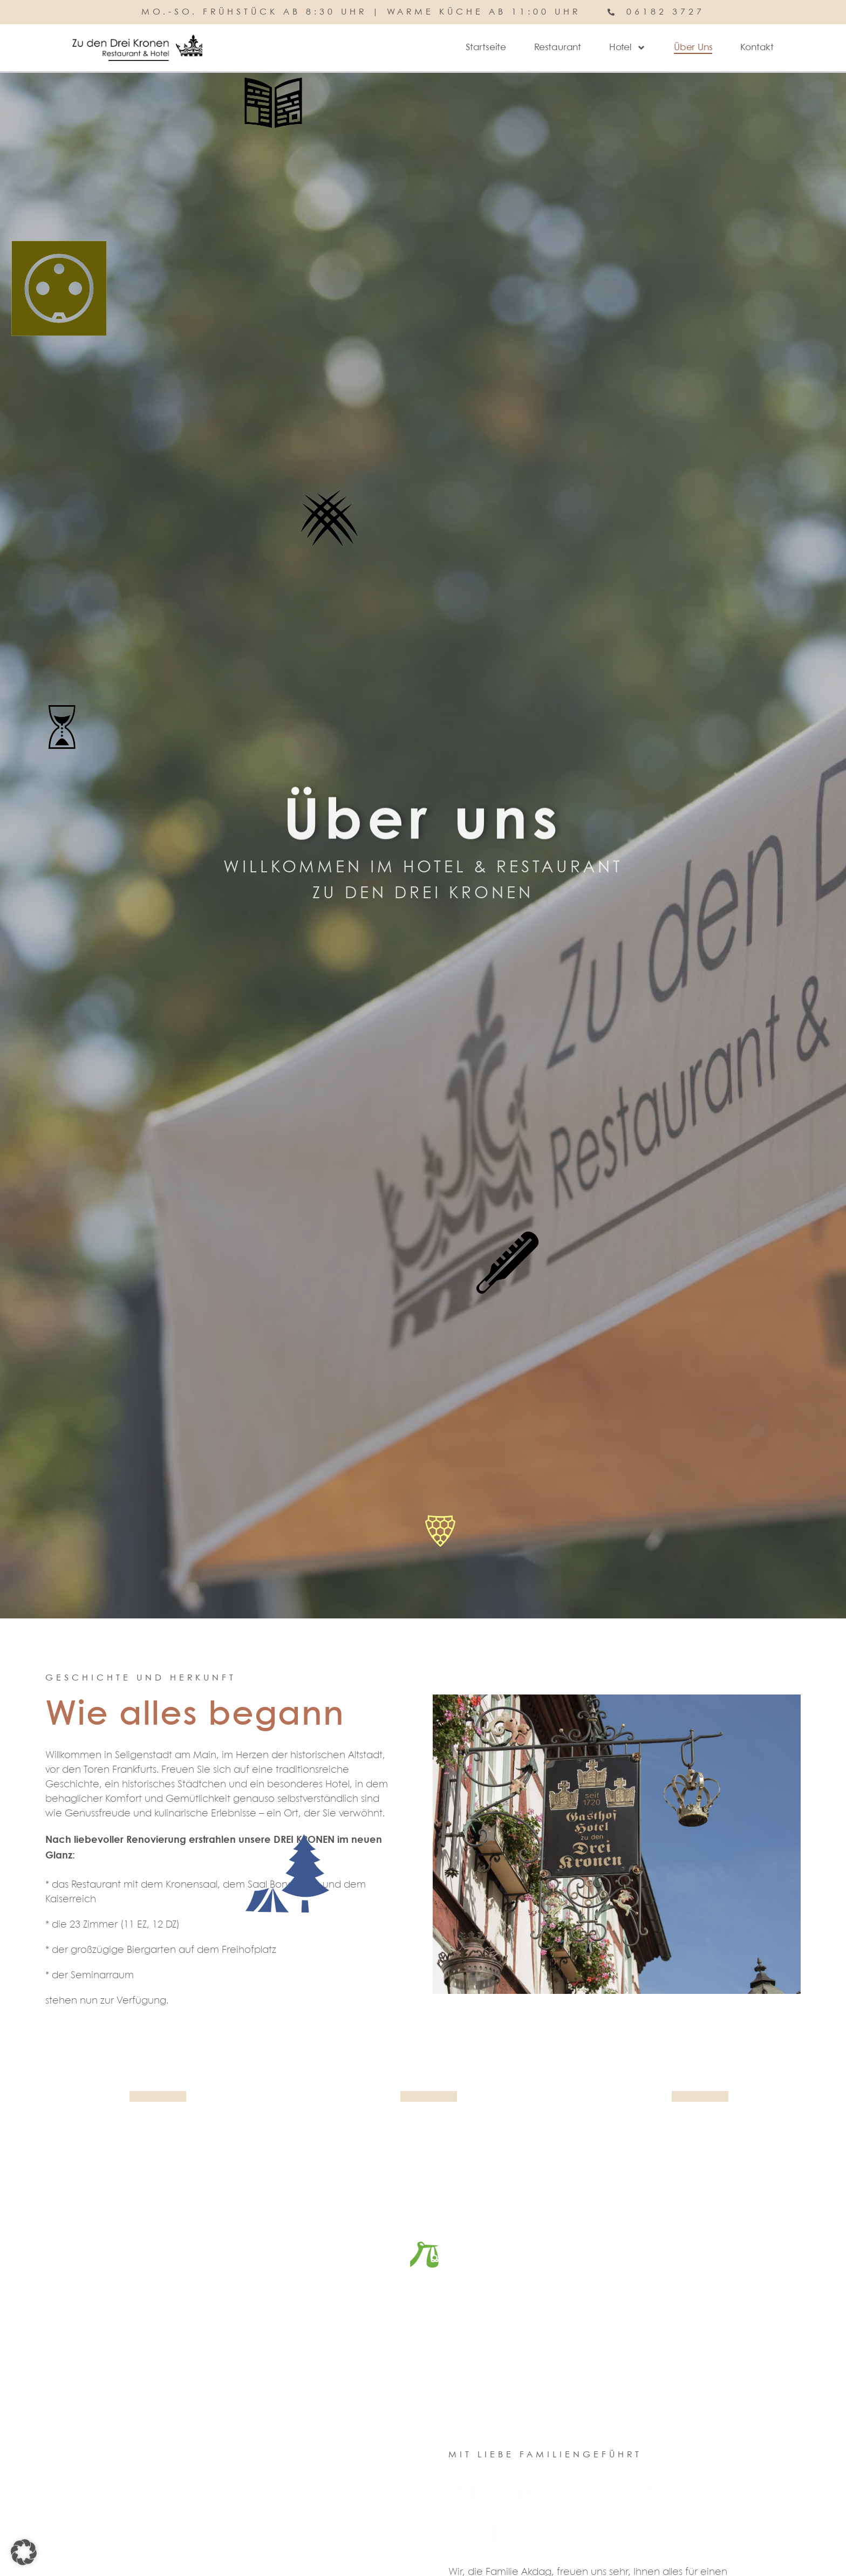  Describe the element at coordinates (273, 103) in the screenshot. I see `view news and articles` at that location.